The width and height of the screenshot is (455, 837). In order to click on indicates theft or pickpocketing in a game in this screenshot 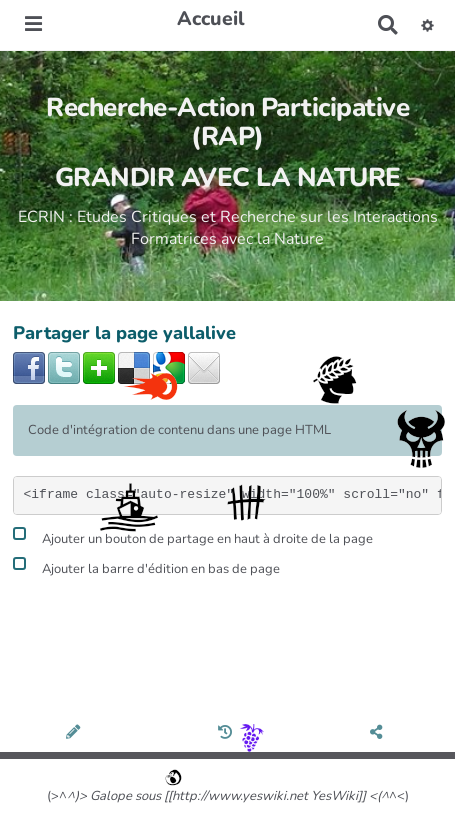, I will do `click(173, 777)`.